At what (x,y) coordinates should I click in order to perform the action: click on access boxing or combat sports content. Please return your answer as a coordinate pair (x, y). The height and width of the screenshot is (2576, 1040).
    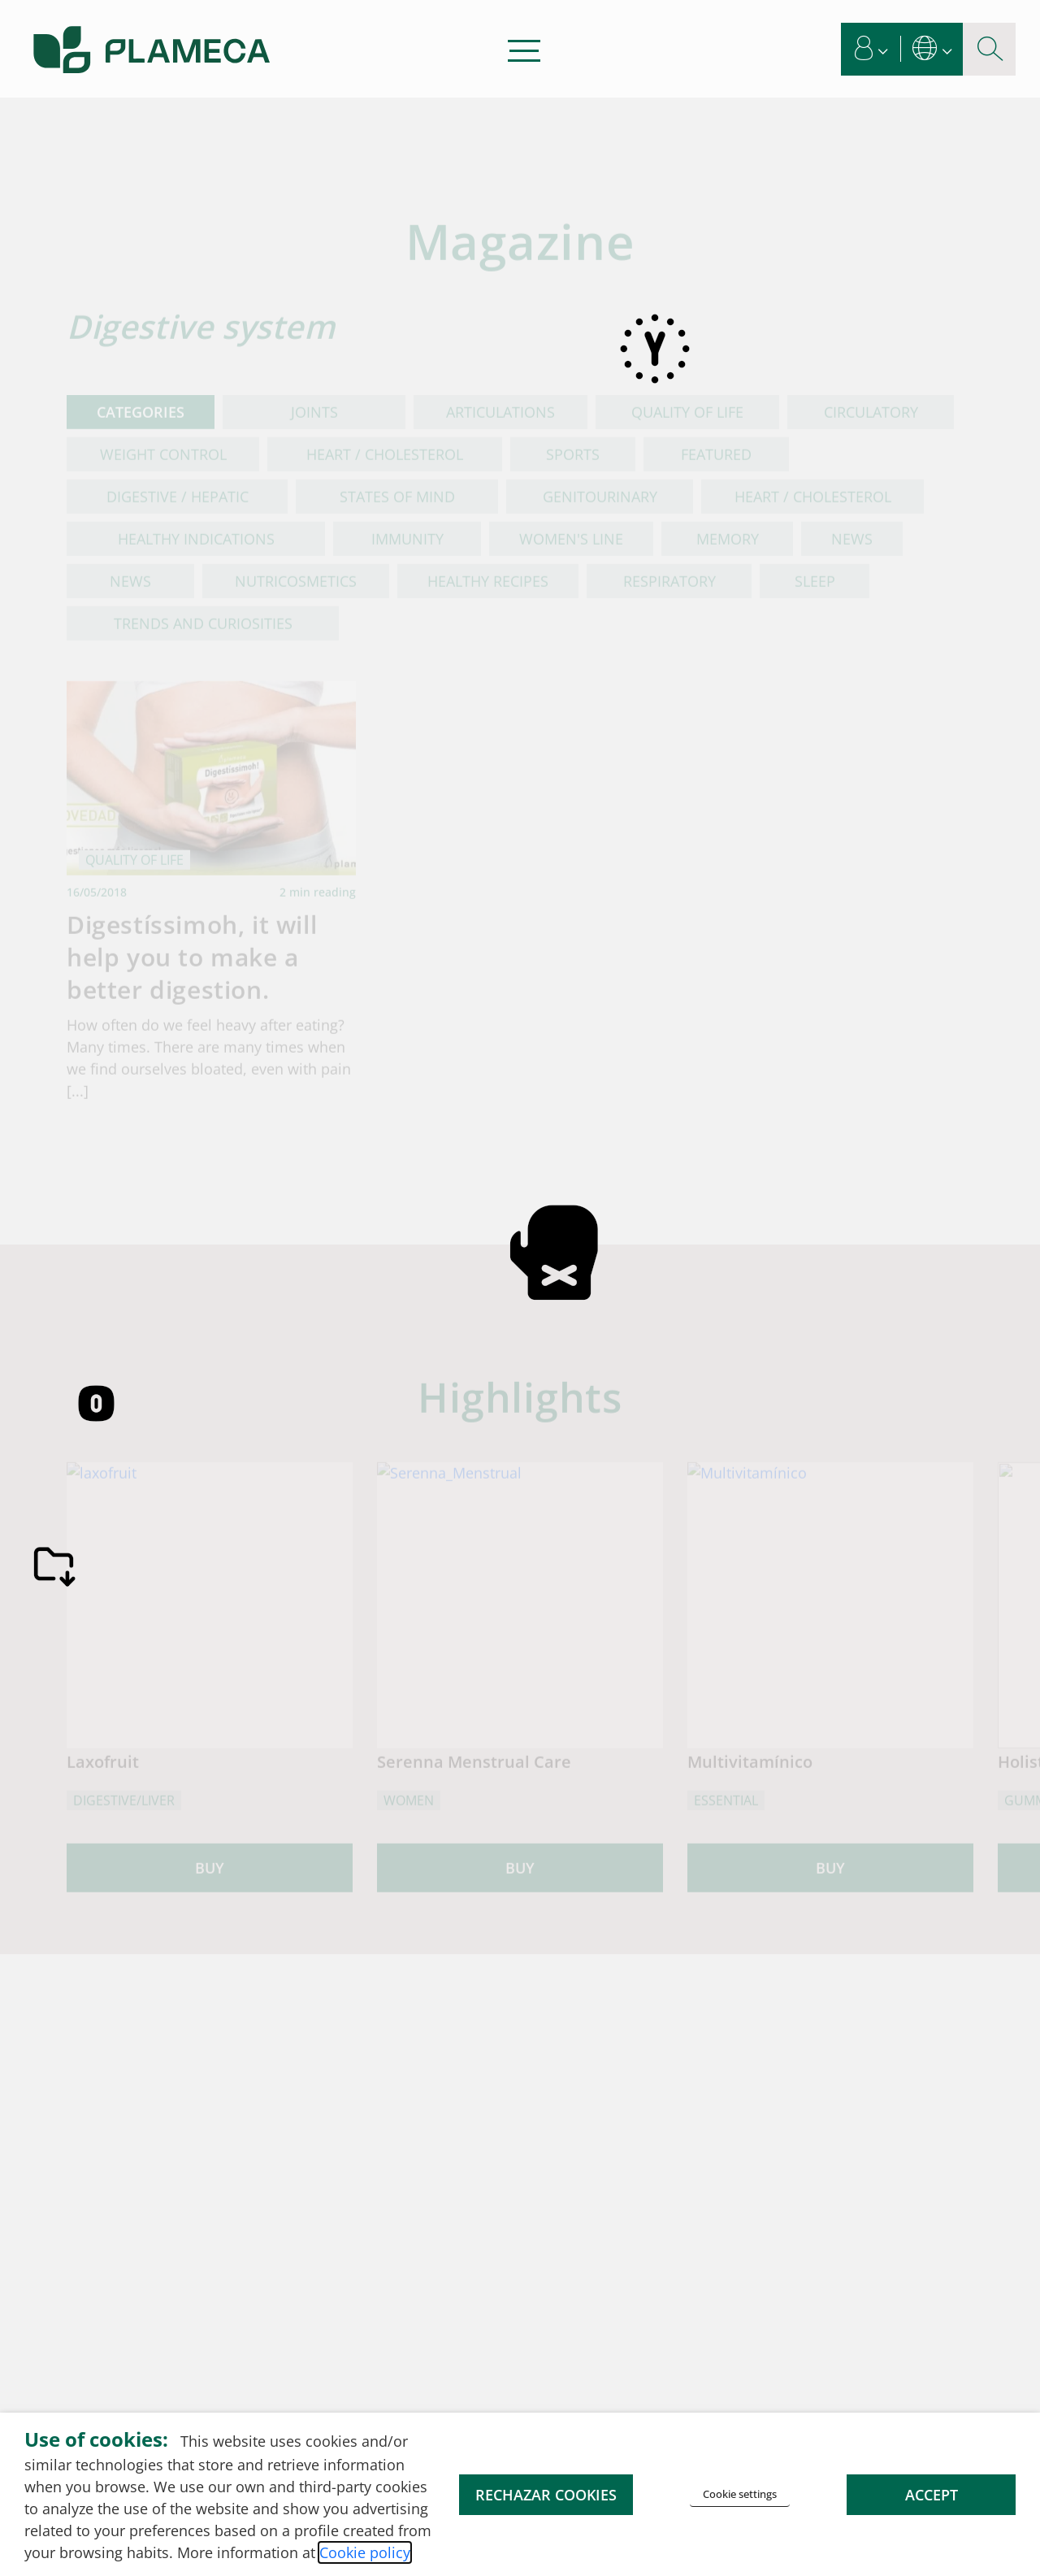
    Looking at the image, I should click on (556, 1254).